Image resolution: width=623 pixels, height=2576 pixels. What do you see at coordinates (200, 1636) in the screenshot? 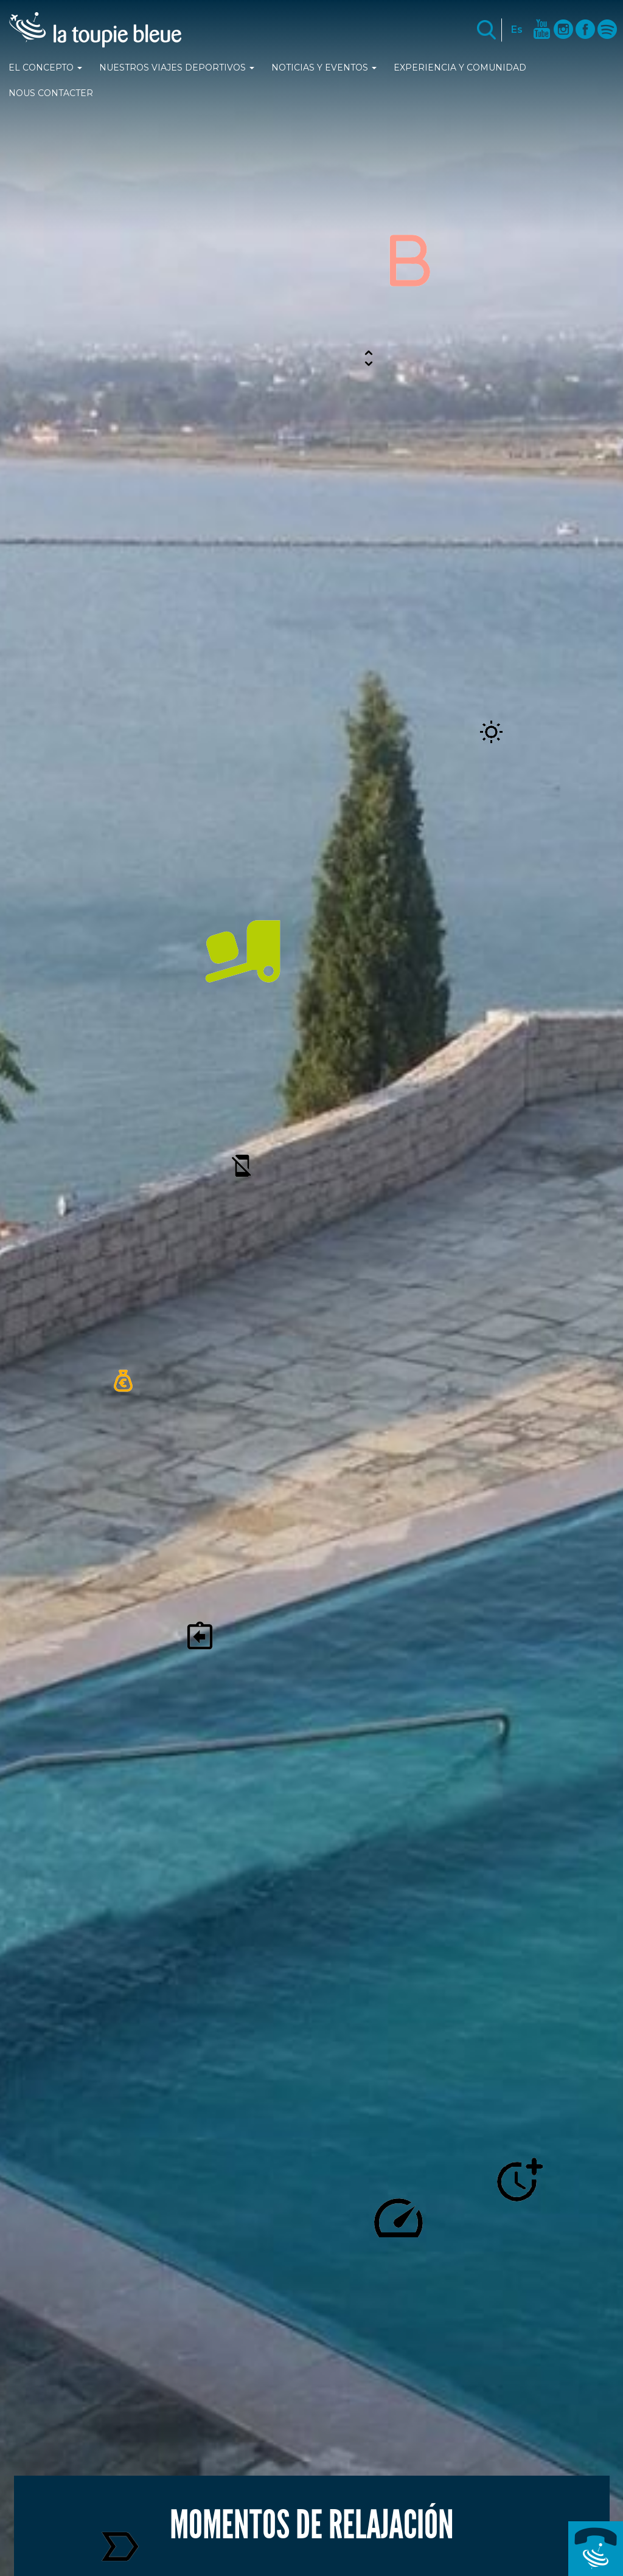
I see `return or send back an assignment` at bounding box center [200, 1636].